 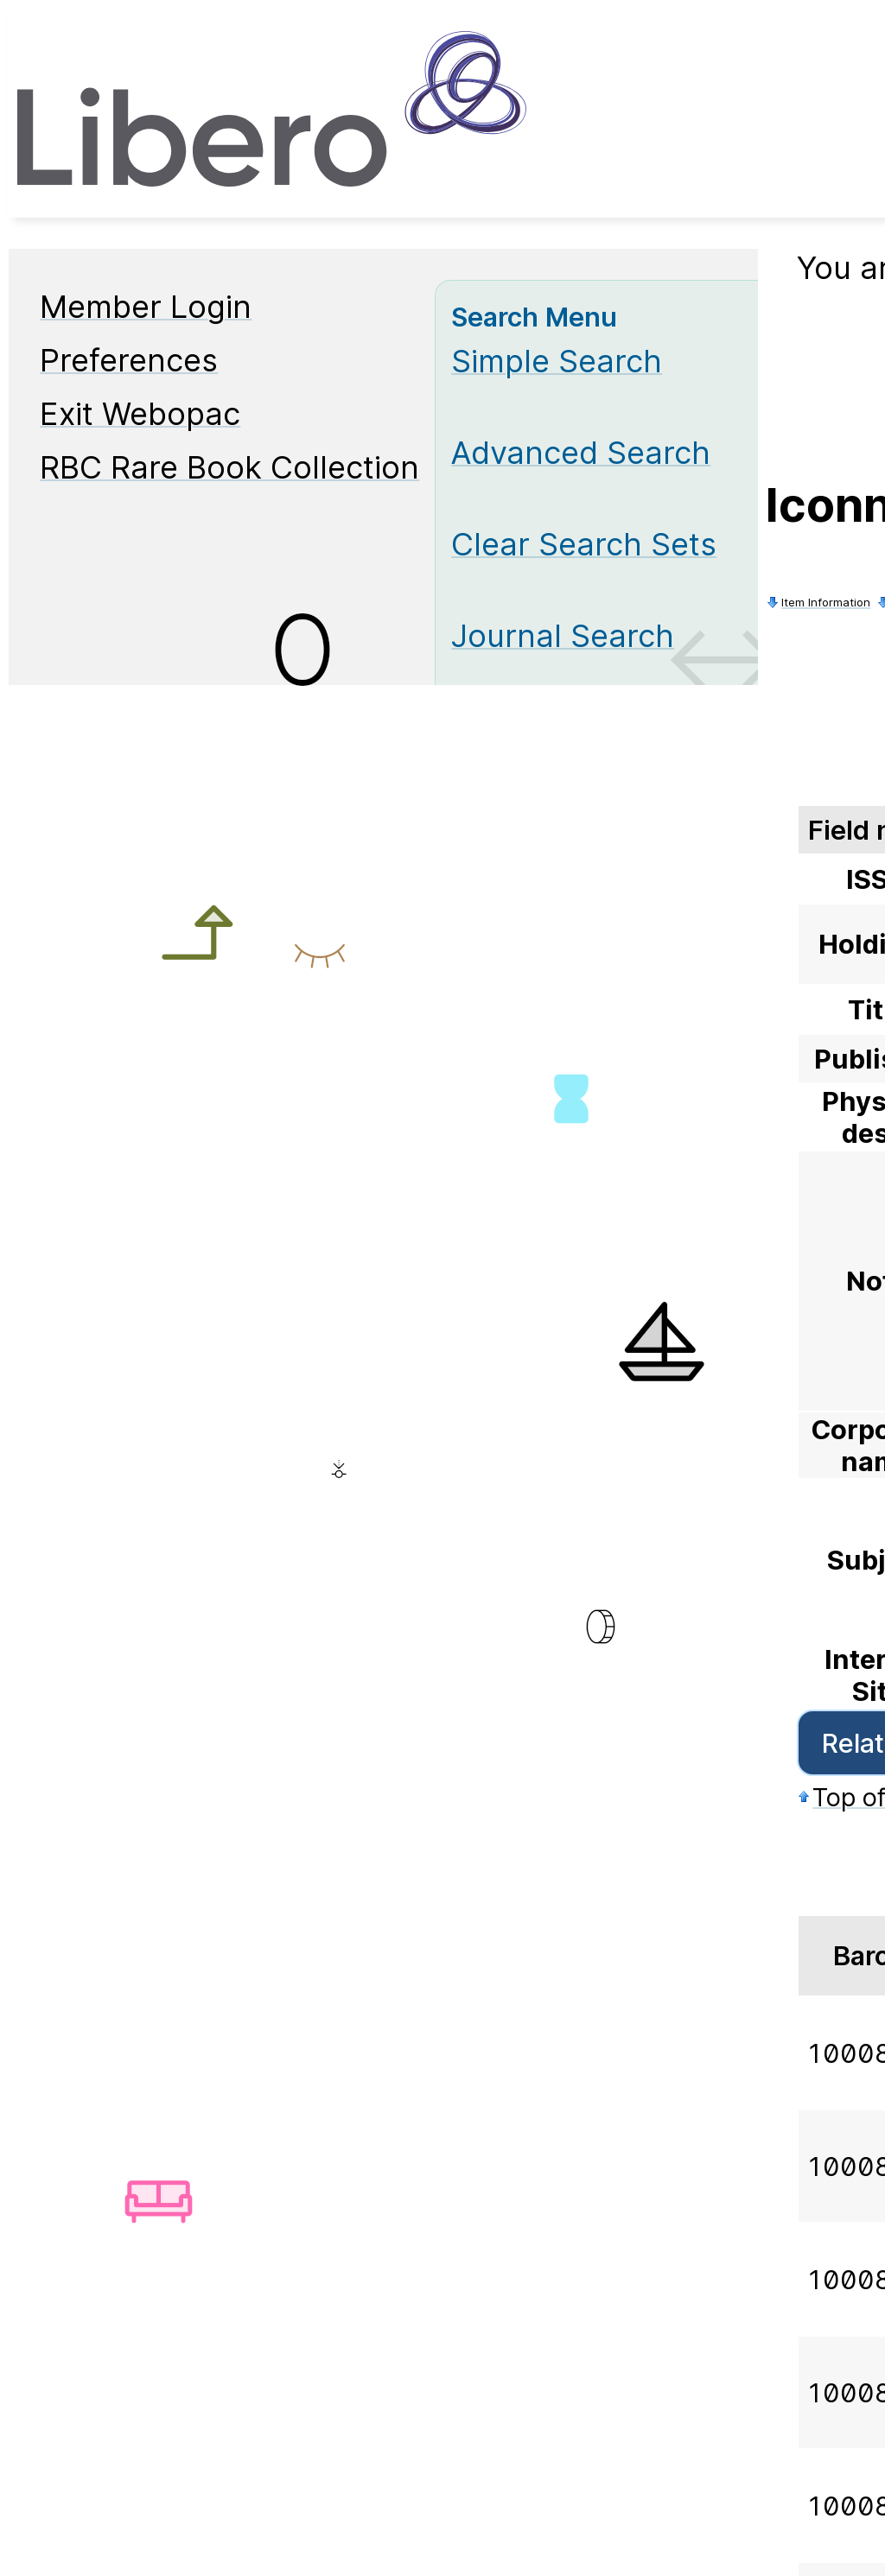 What do you see at coordinates (158, 2200) in the screenshot?
I see `browse furniture or home decor items` at bounding box center [158, 2200].